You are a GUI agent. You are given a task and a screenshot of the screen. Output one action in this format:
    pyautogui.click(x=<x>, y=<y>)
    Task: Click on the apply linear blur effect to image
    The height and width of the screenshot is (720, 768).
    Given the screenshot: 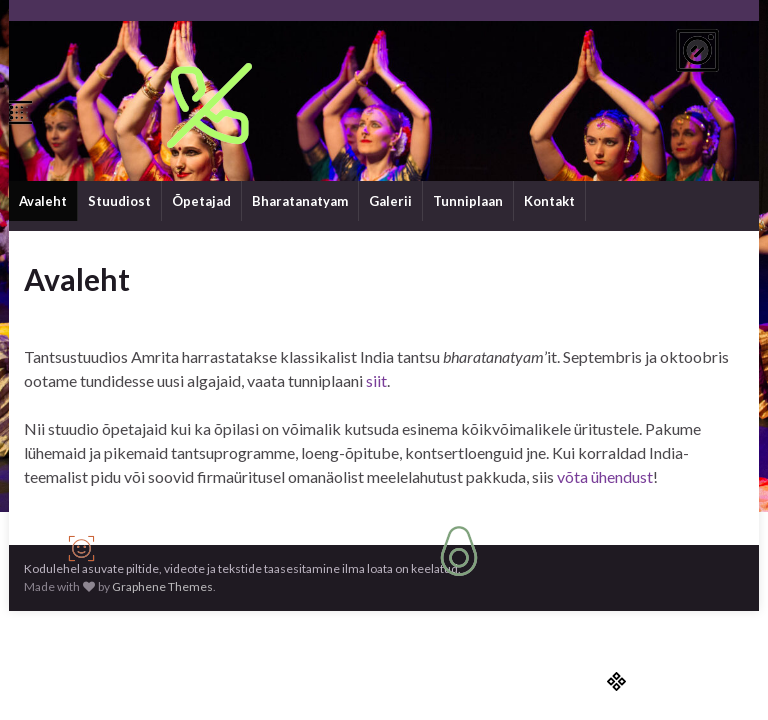 What is the action you would take?
    pyautogui.click(x=20, y=112)
    